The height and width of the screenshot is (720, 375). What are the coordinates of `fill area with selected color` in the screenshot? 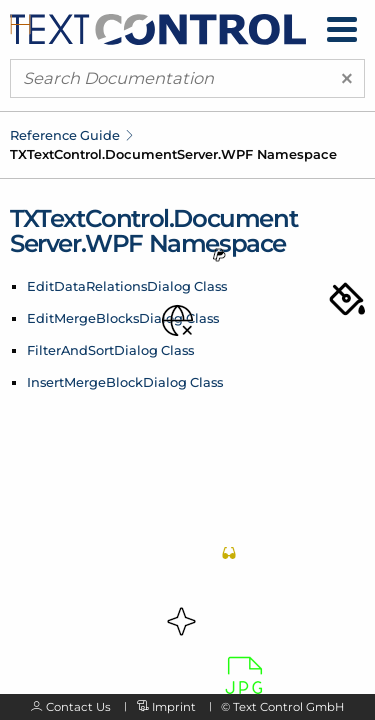 It's located at (347, 300).